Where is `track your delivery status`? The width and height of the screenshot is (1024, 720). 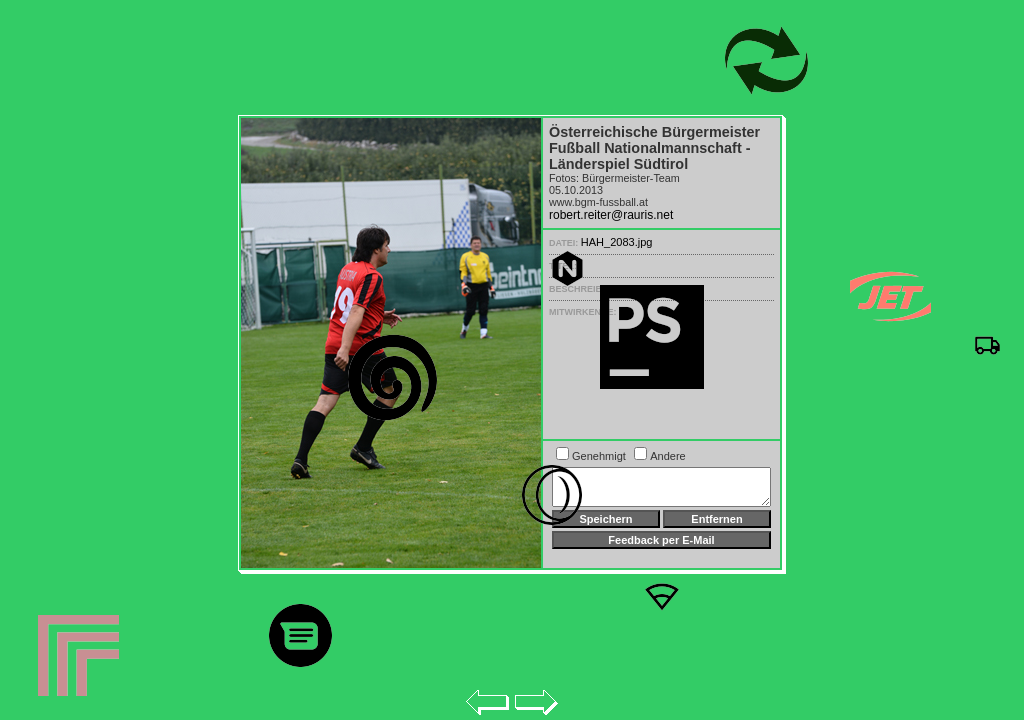 track your delivery status is located at coordinates (987, 344).